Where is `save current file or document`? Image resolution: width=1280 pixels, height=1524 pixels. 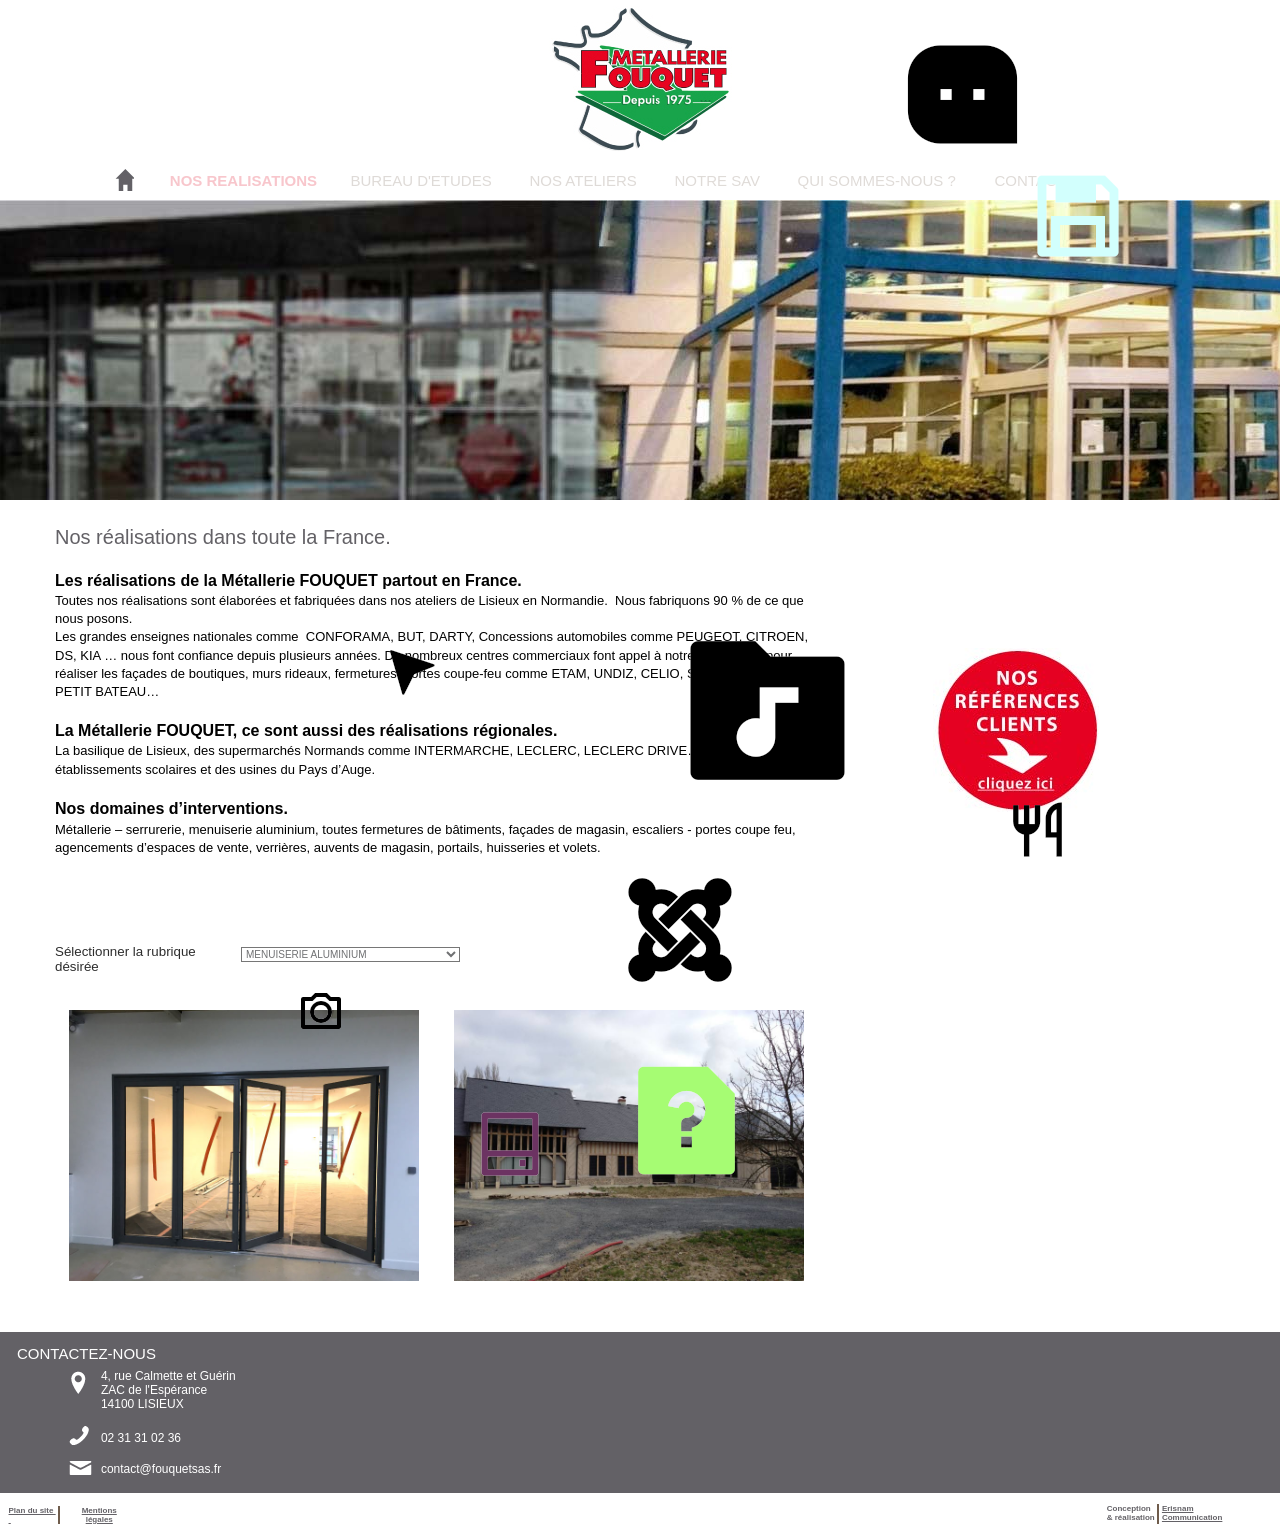 save current file or document is located at coordinates (1078, 216).